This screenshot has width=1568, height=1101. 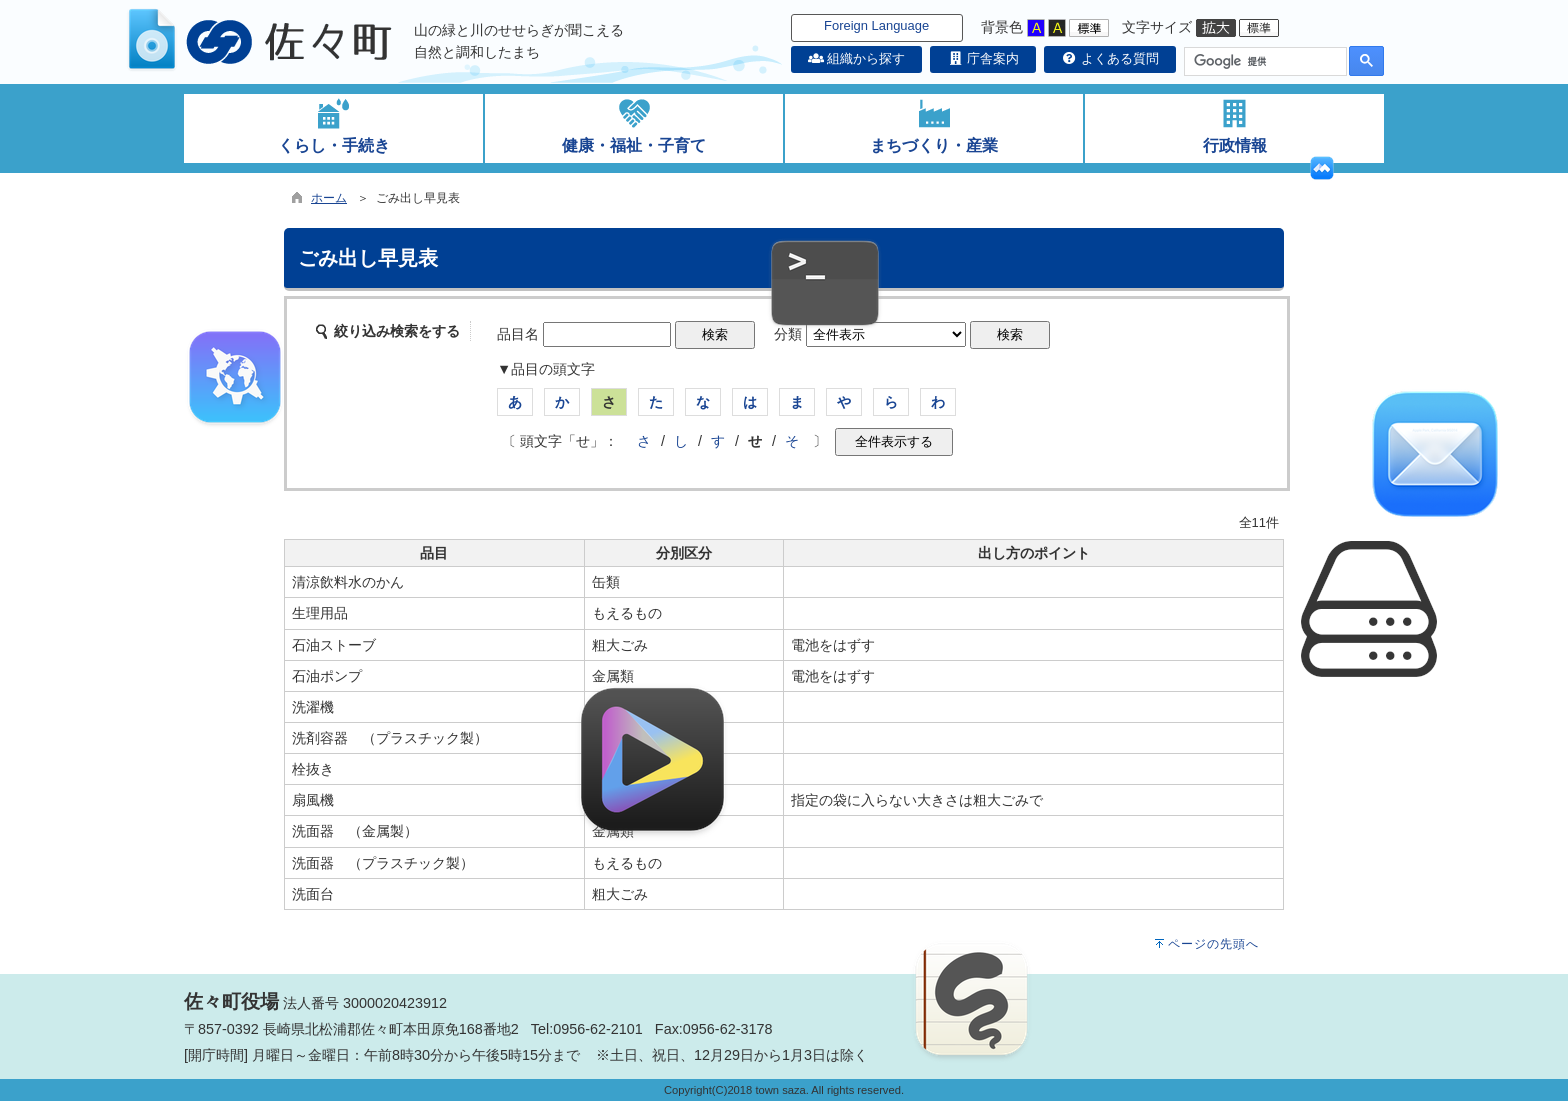 I want to click on open glide media player app, so click(x=652, y=759).